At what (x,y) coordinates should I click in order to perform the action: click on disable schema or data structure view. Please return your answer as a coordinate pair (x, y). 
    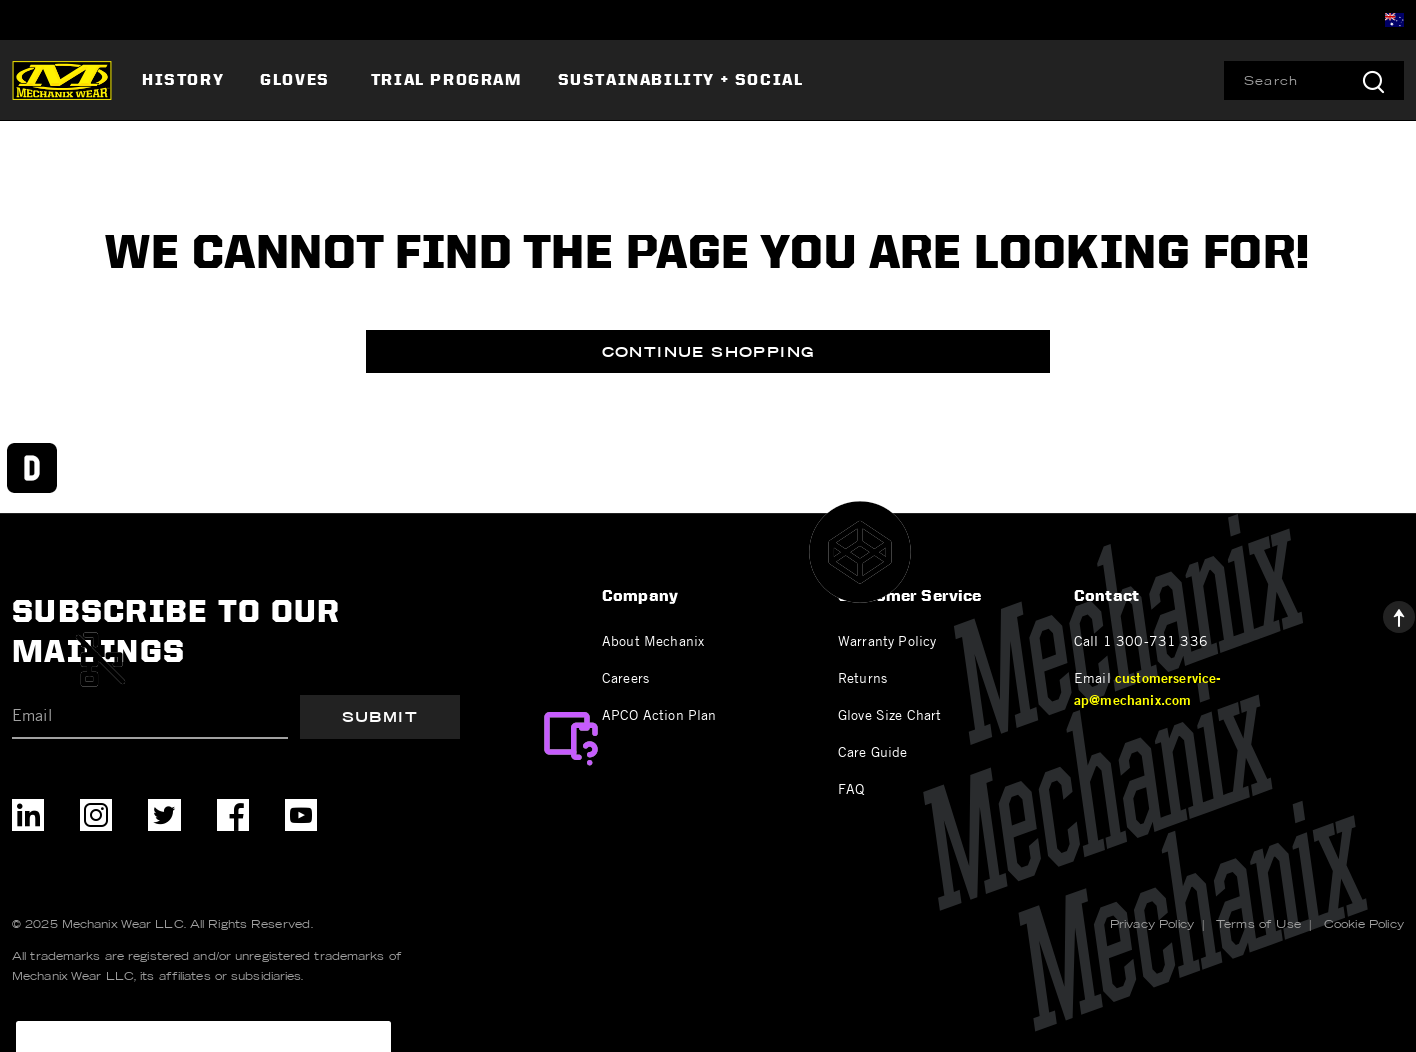
    Looking at the image, I should click on (100, 659).